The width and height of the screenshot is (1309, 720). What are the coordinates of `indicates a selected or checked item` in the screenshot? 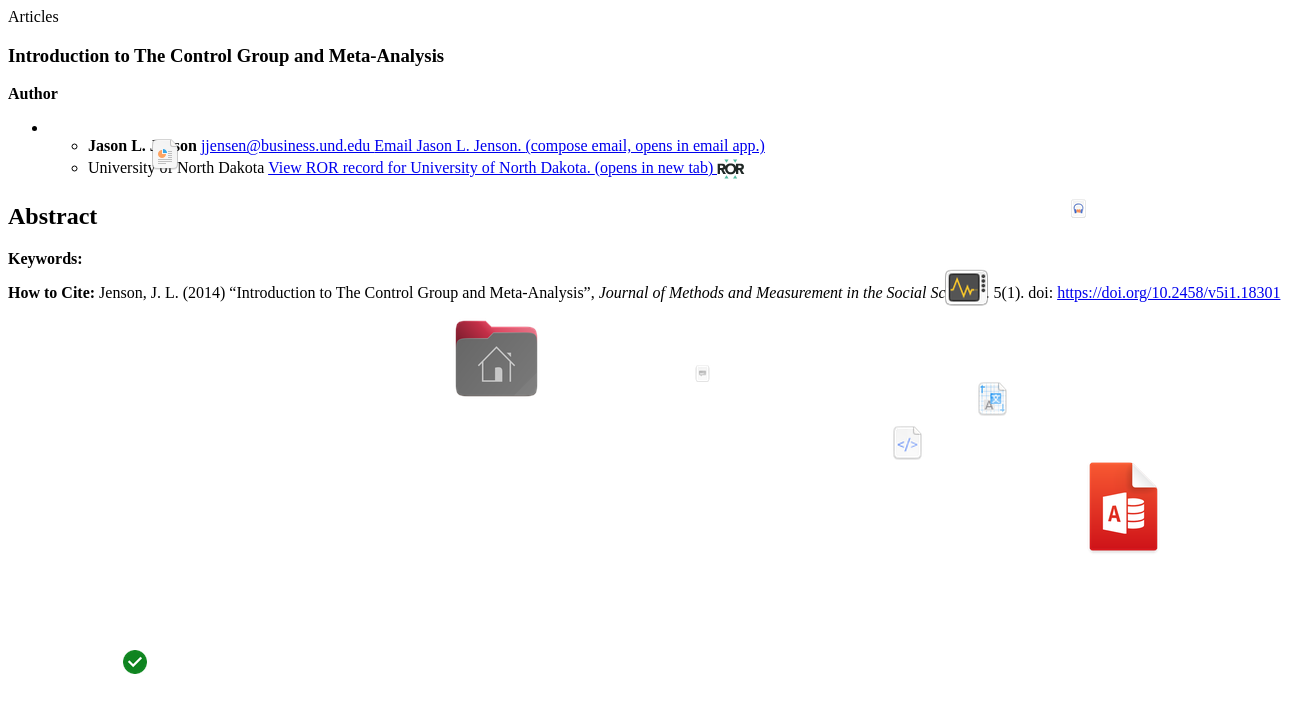 It's located at (135, 662).